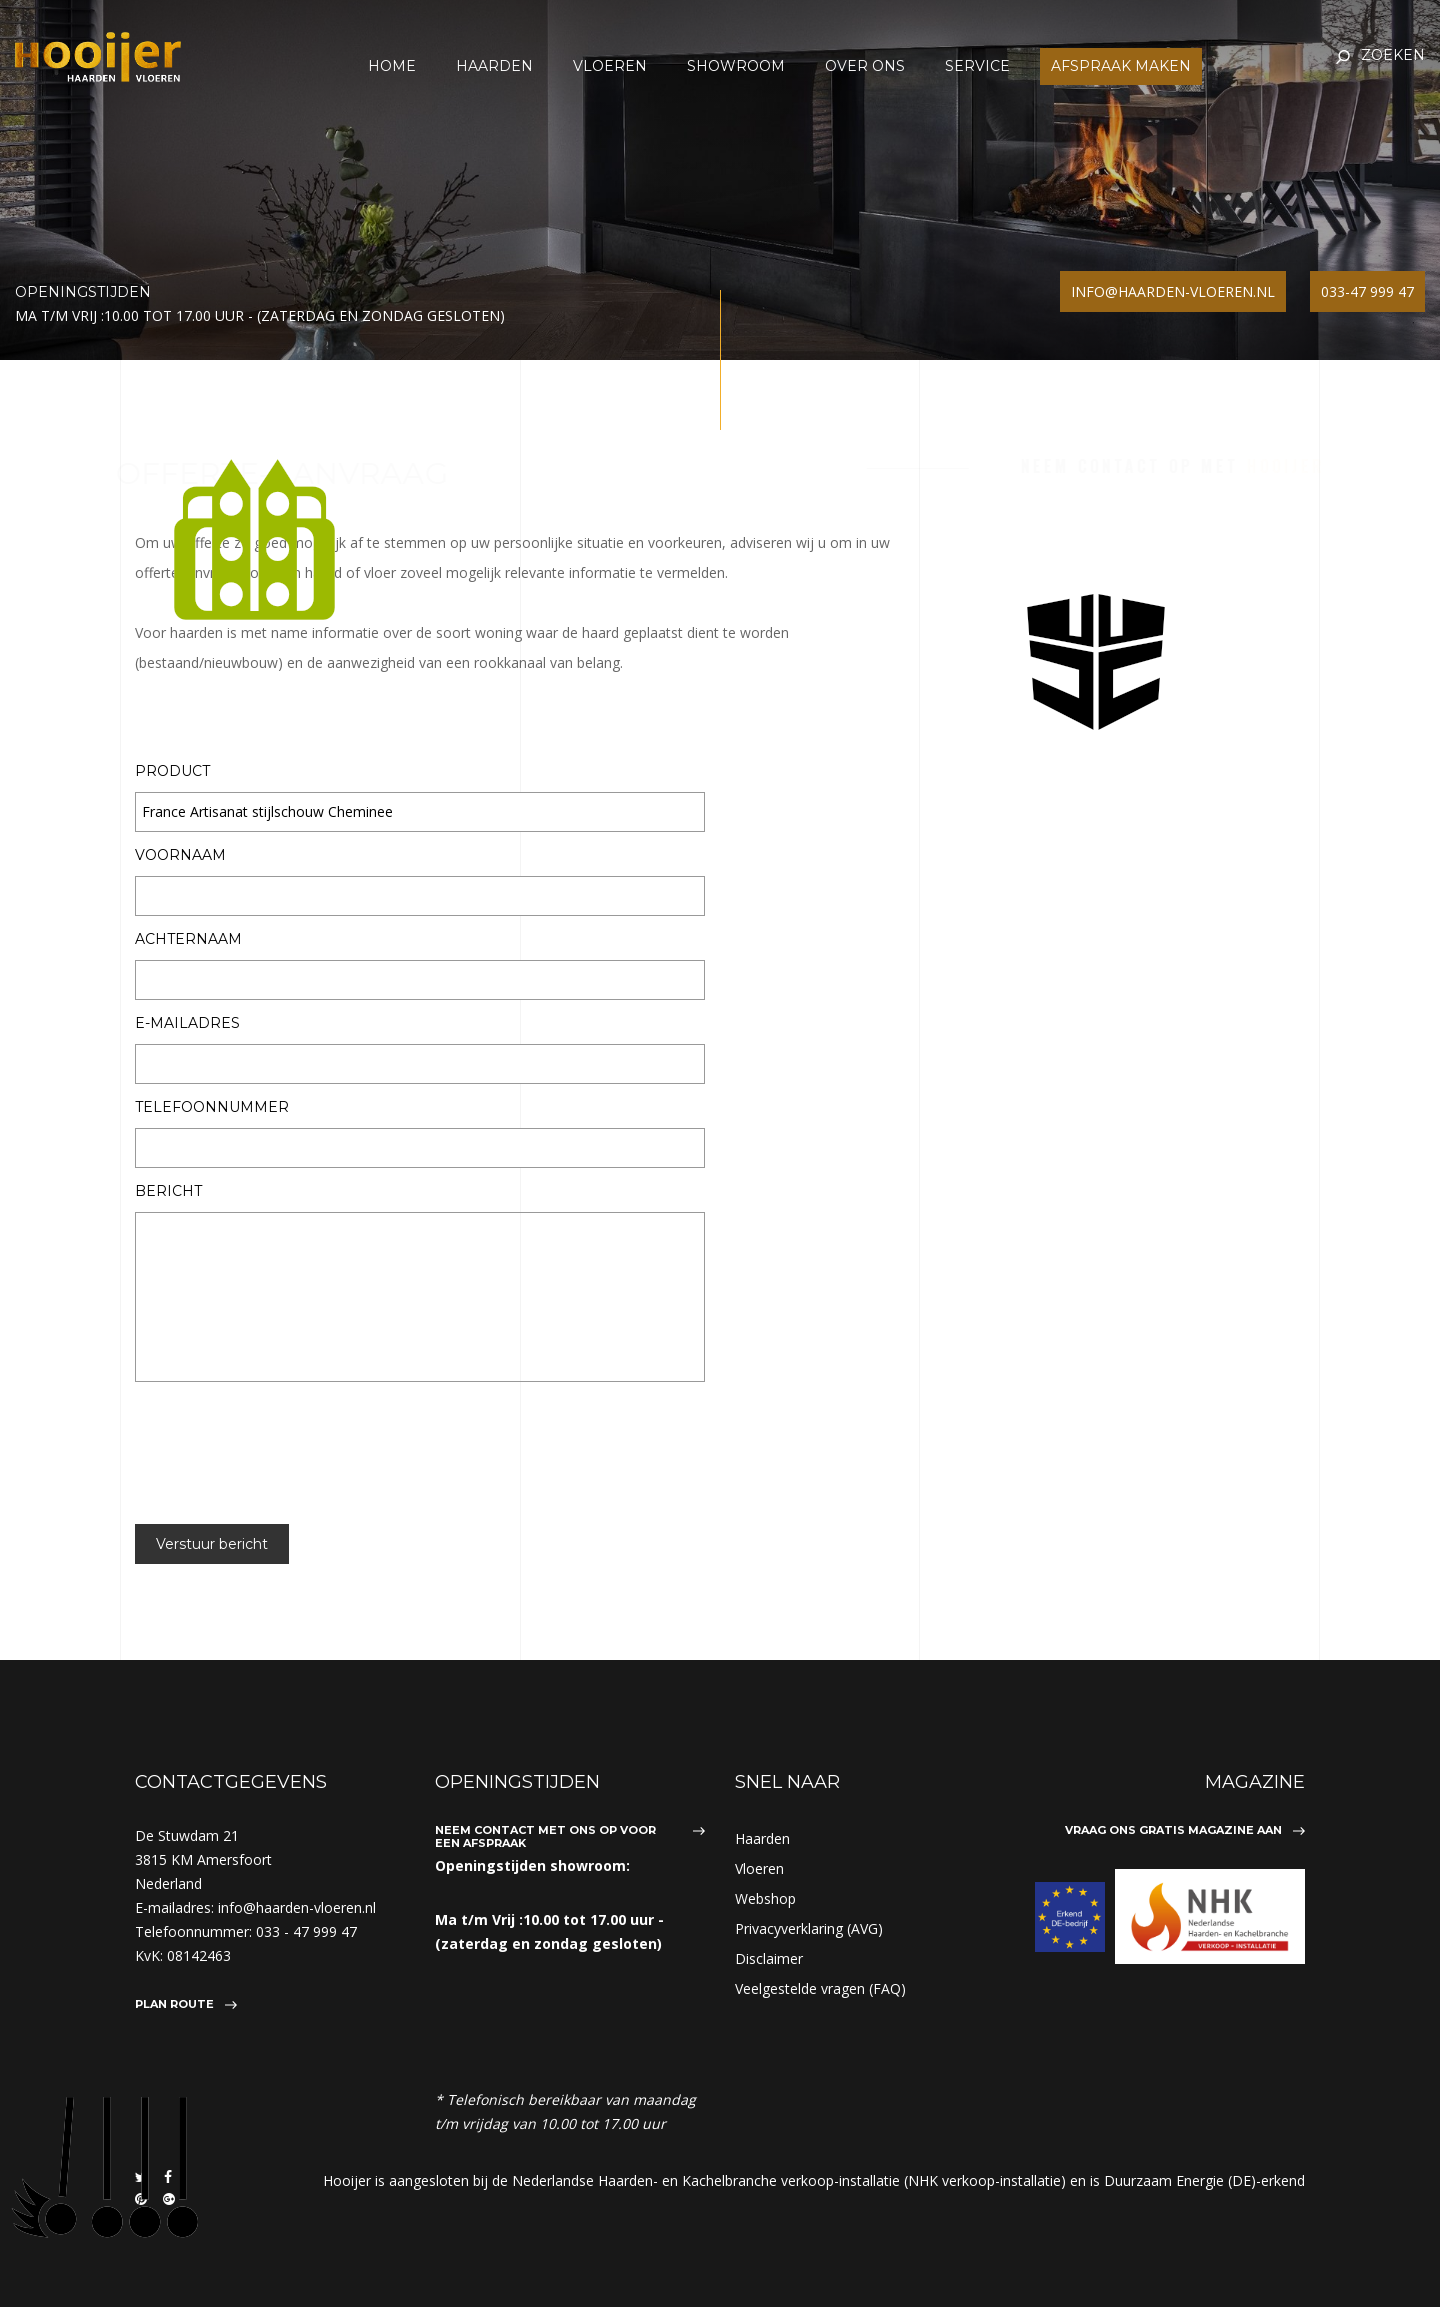 The width and height of the screenshot is (1440, 2307). I want to click on decorative abstract building or castle icon, so click(254, 539).